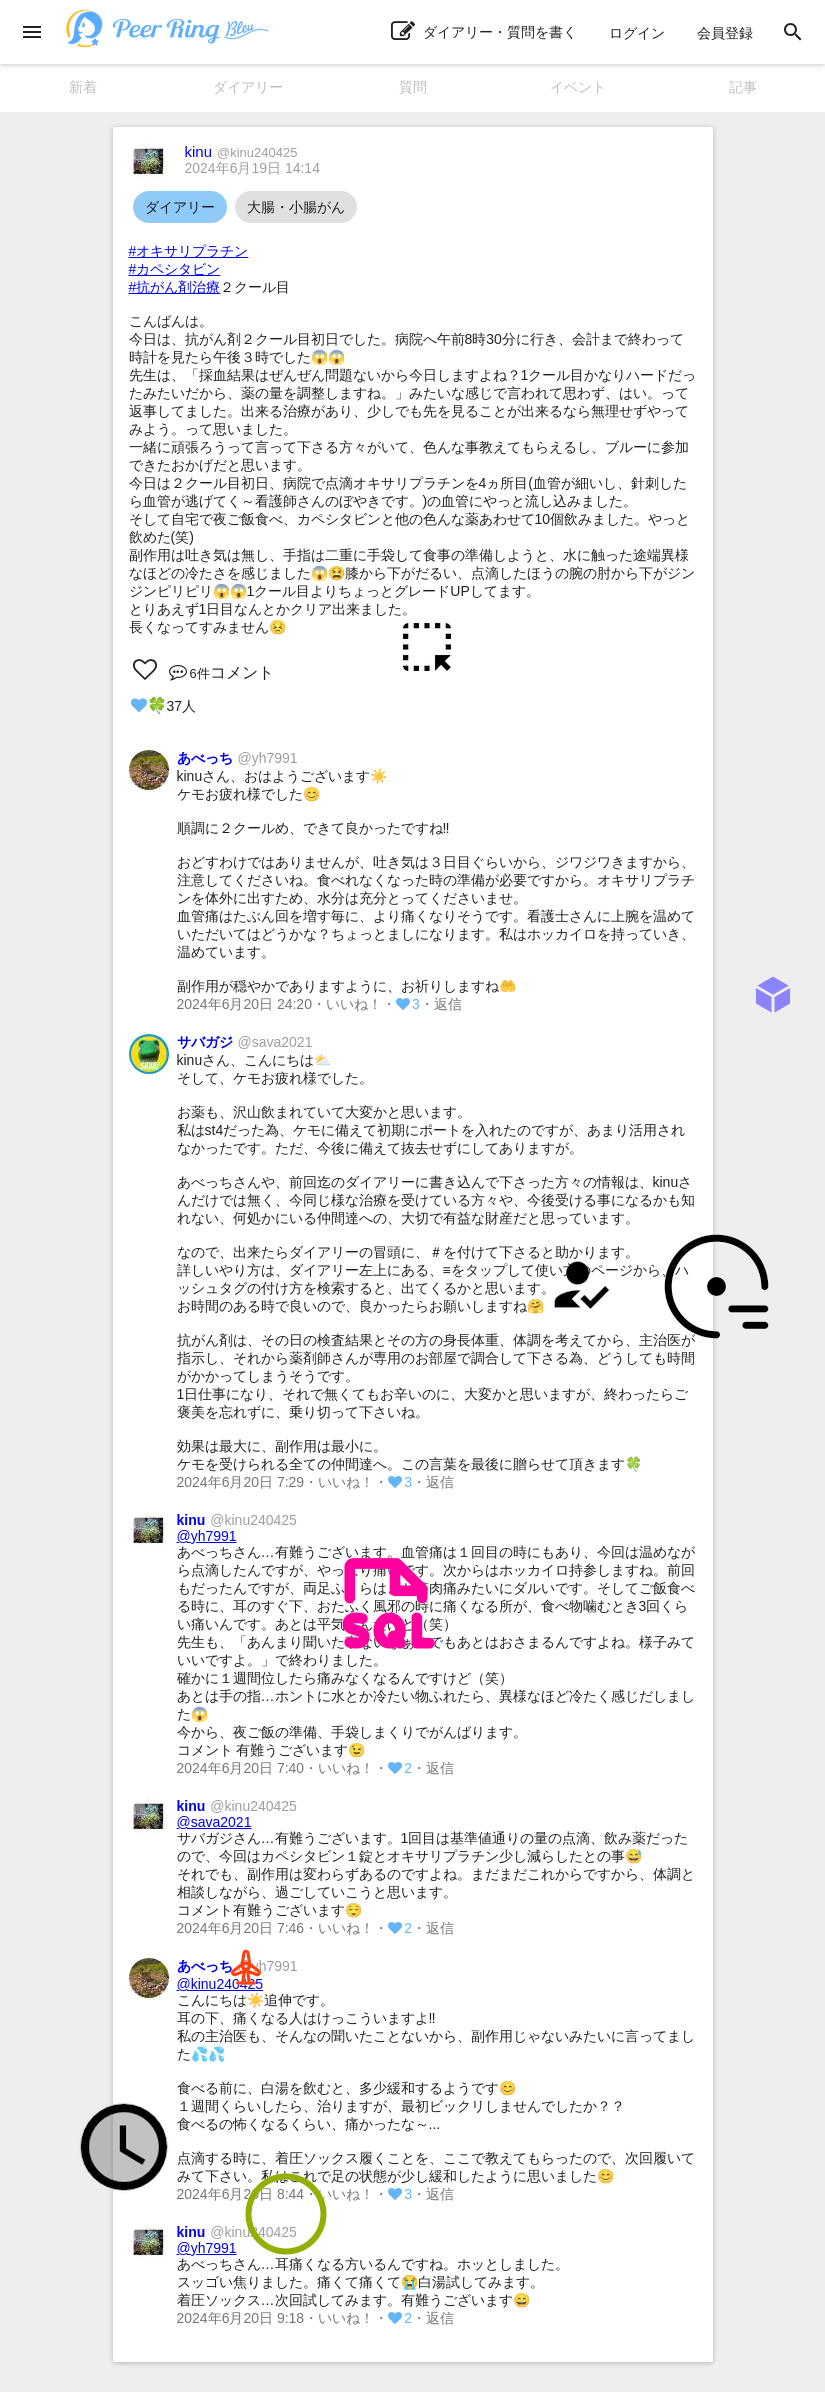 This screenshot has height=2392, width=825. Describe the element at coordinates (716, 1286) in the screenshot. I see `view issue tracking history` at that location.